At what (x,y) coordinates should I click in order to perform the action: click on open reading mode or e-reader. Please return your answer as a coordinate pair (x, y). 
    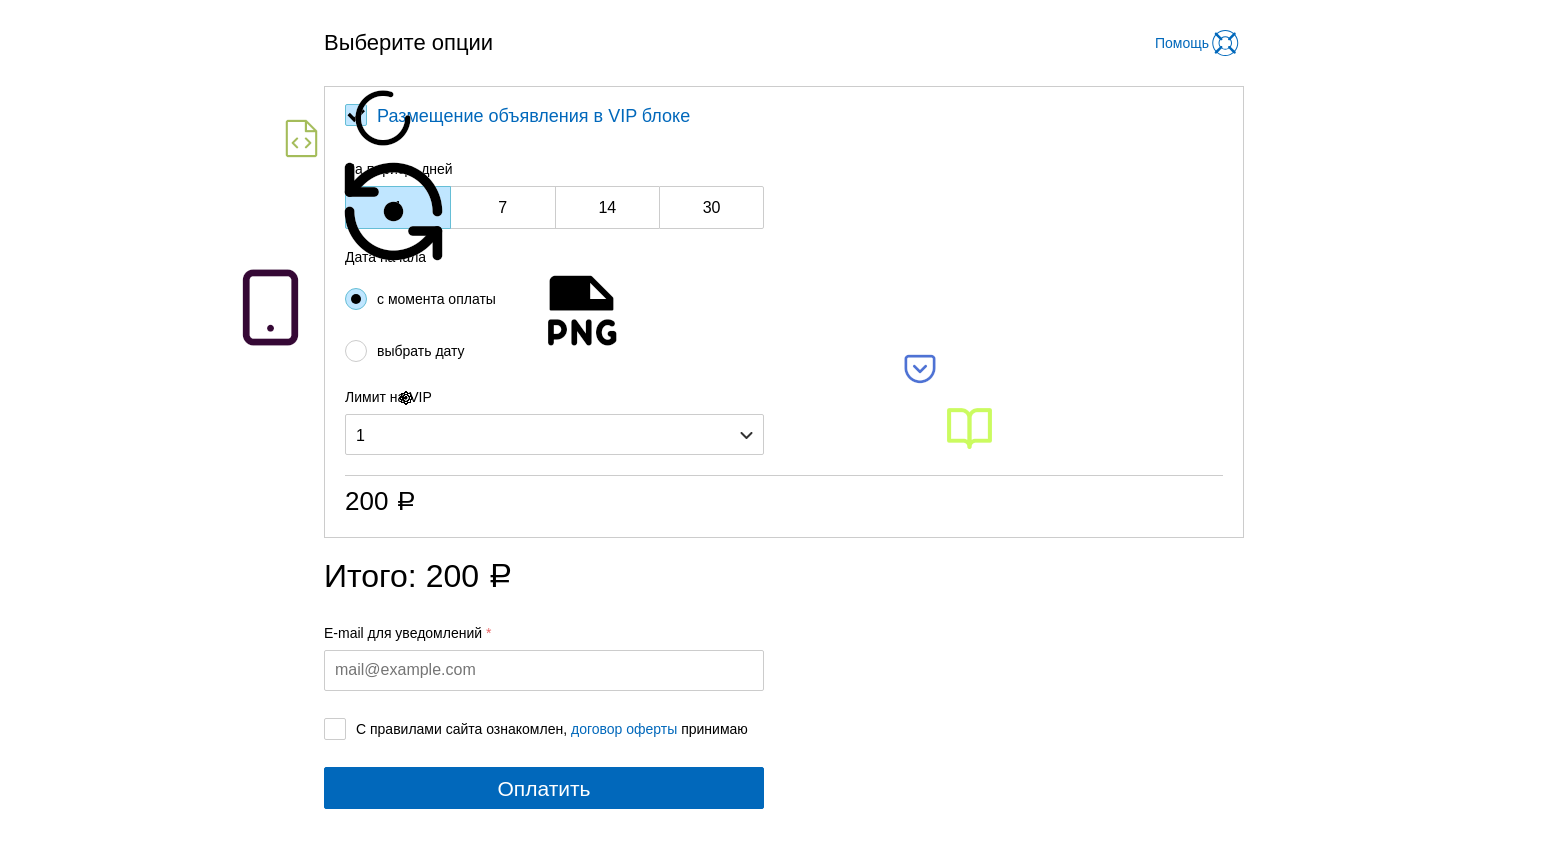
    Looking at the image, I should click on (969, 428).